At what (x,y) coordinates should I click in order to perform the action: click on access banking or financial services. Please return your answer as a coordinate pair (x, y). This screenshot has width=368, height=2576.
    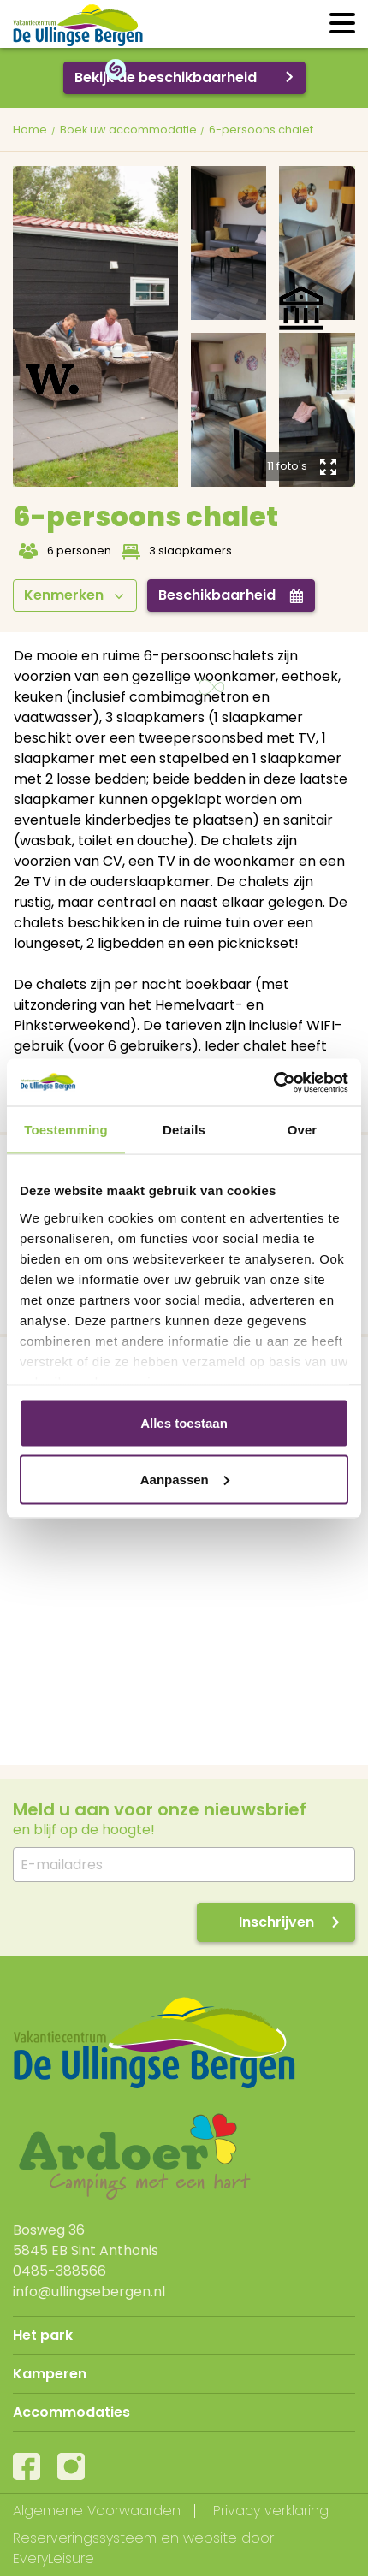
    Looking at the image, I should click on (301, 308).